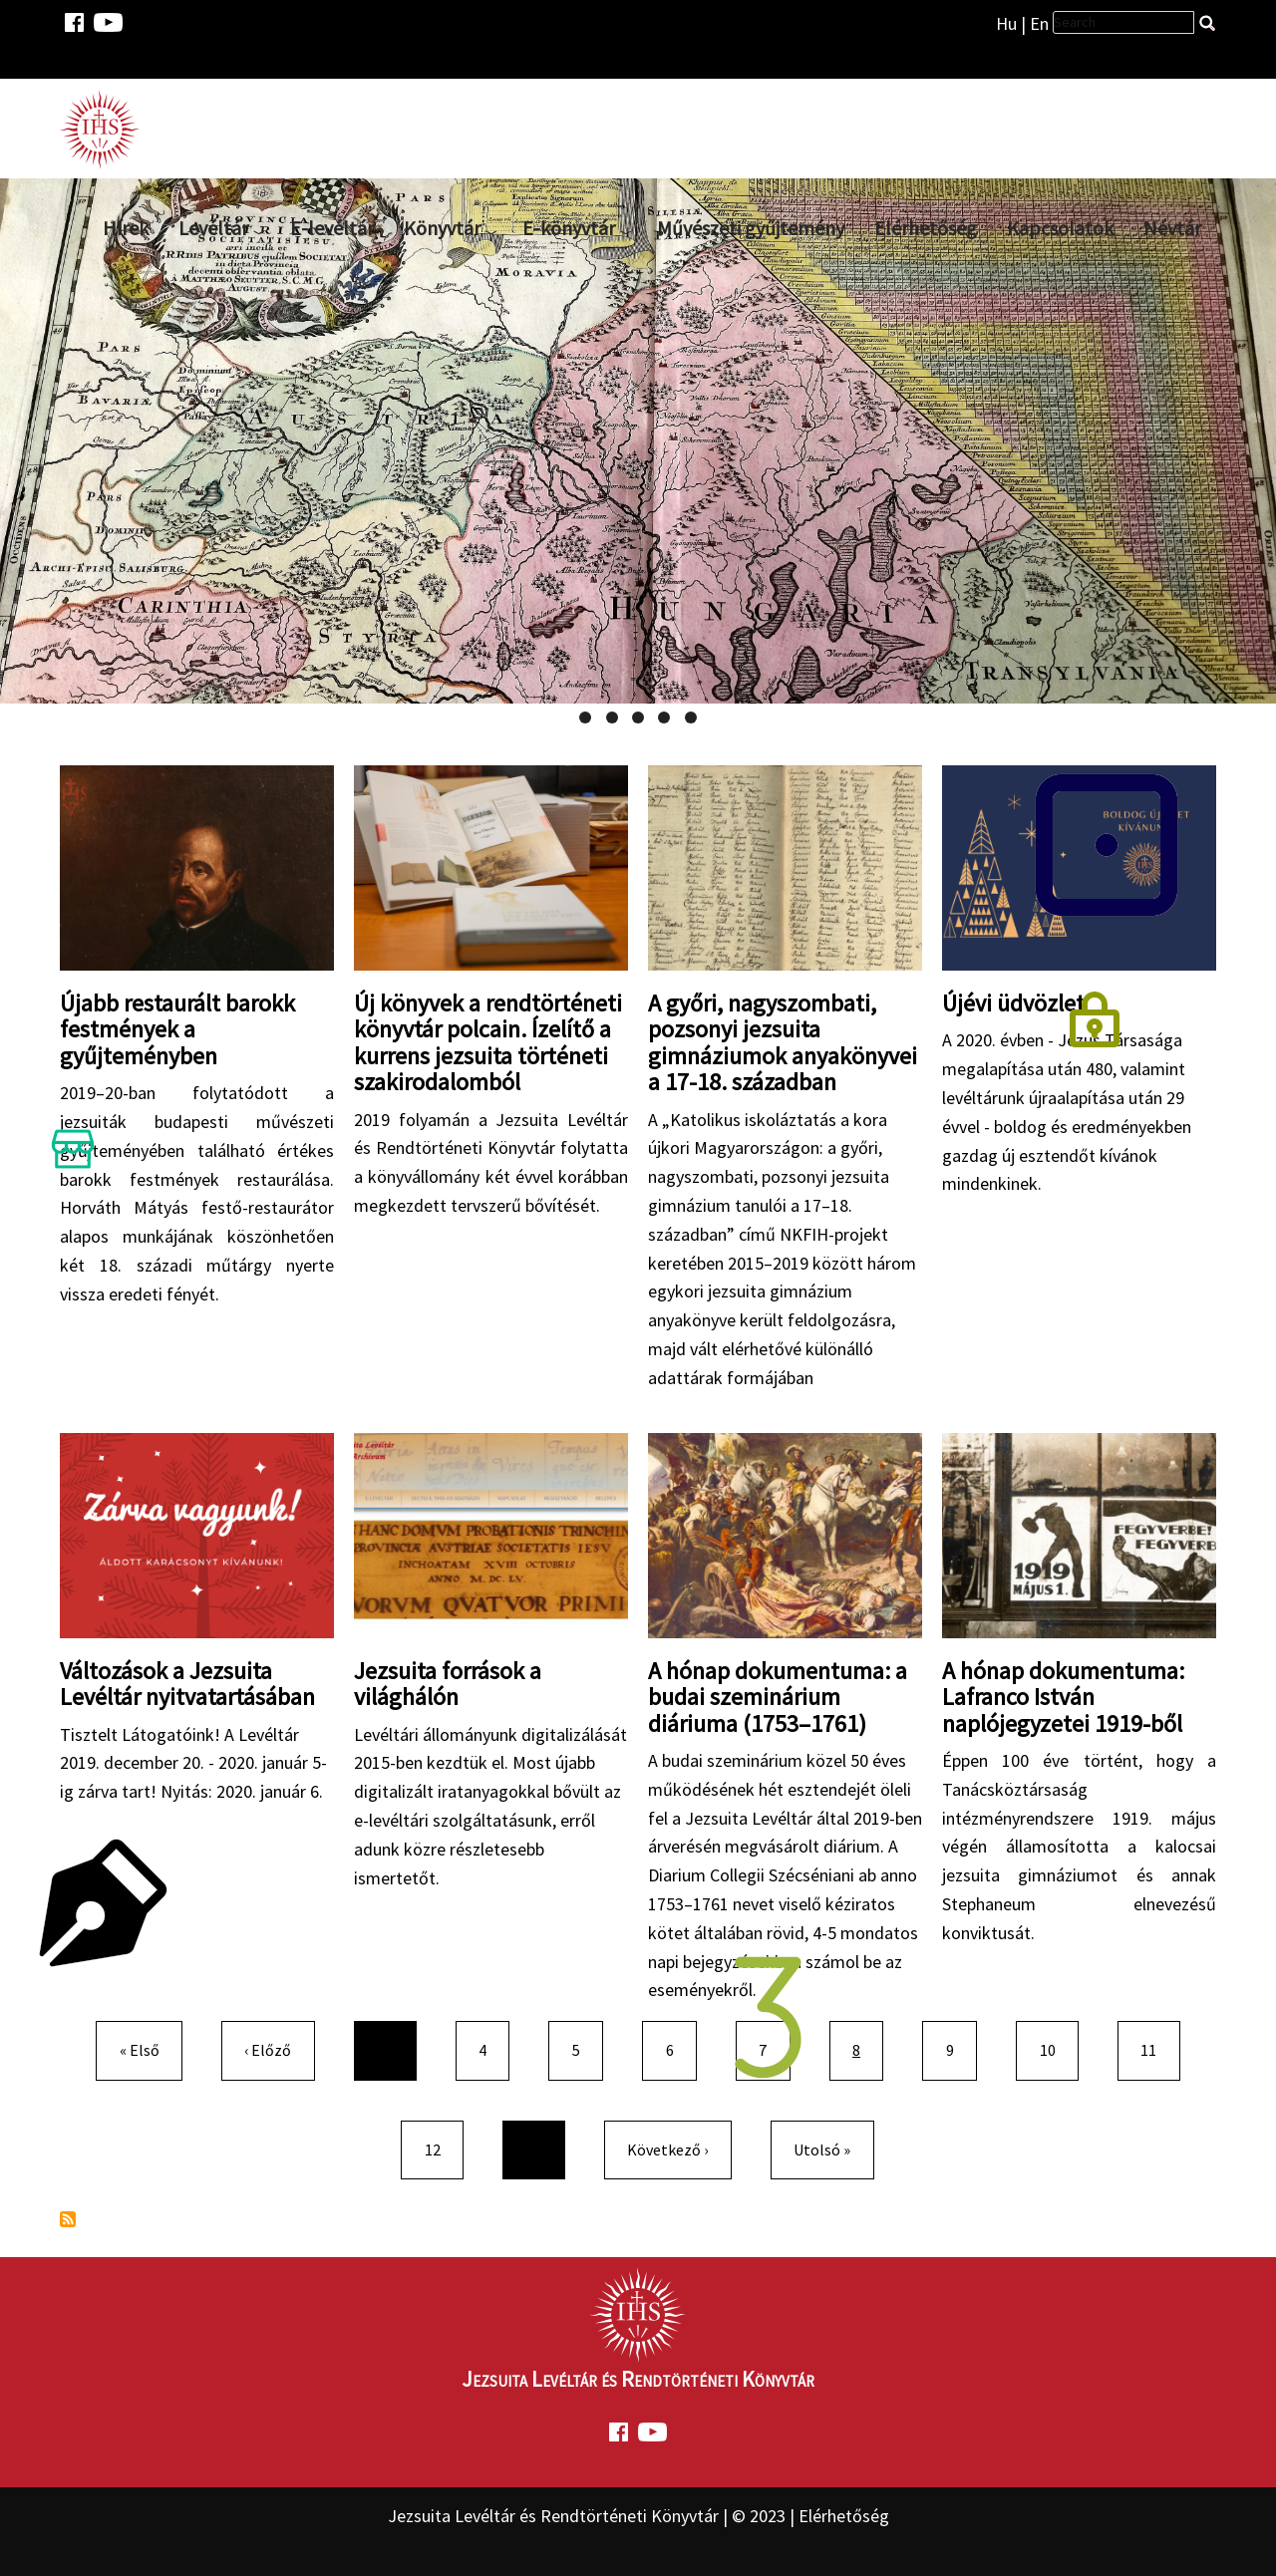 This screenshot has height=2576, width=1276. Describe the element at coordinates (73, 1149) in the screenshot. I see `access the online store or marketplace` at that location.